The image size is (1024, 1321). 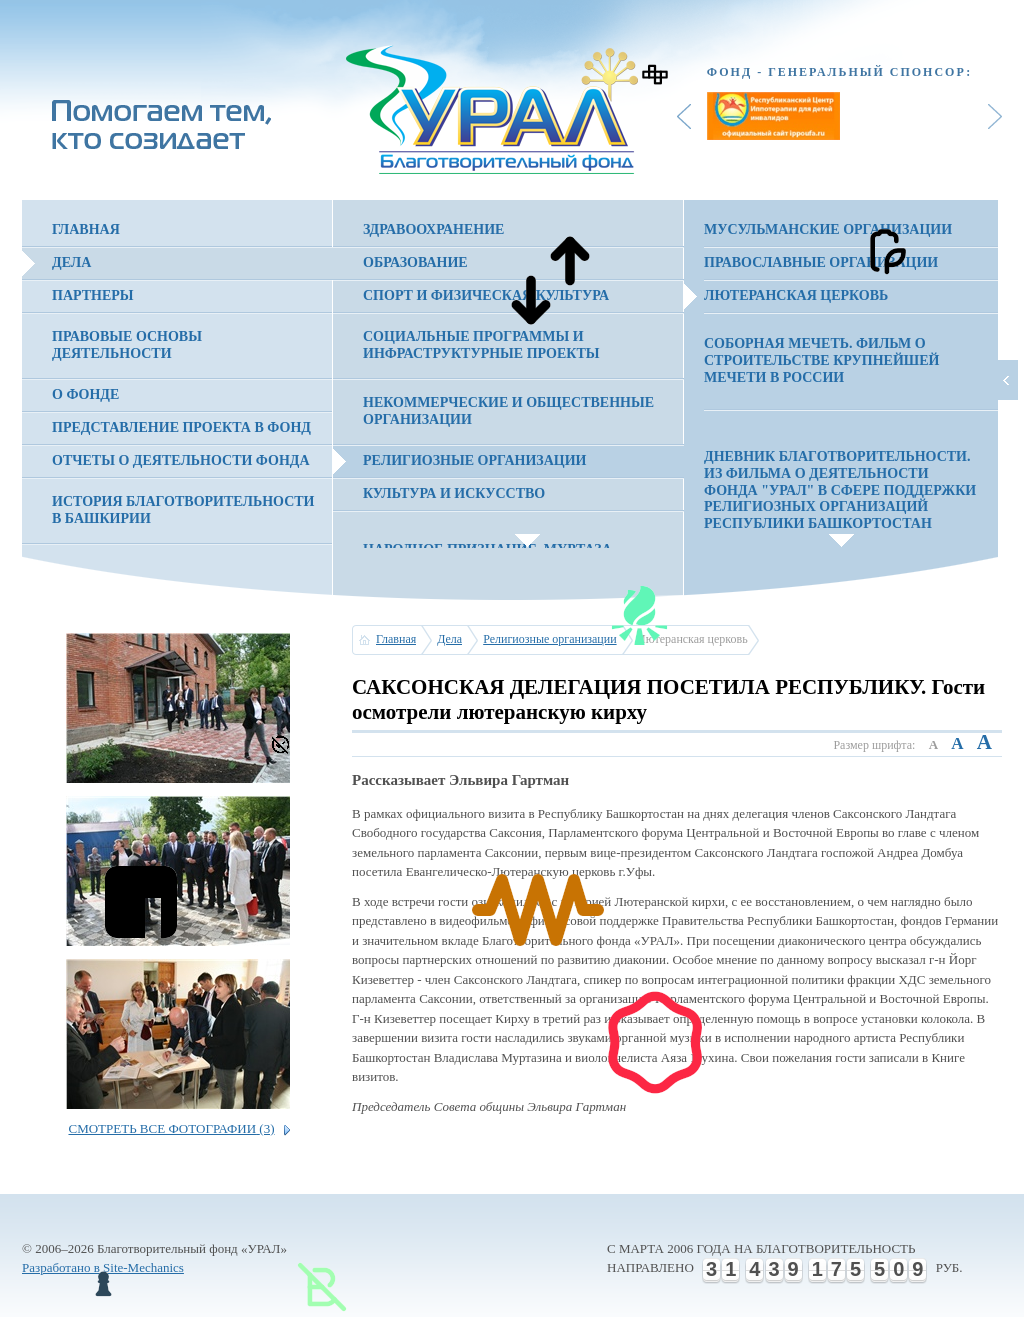 I want to click on disable bold text formatting, so click(x=322, y=1287).